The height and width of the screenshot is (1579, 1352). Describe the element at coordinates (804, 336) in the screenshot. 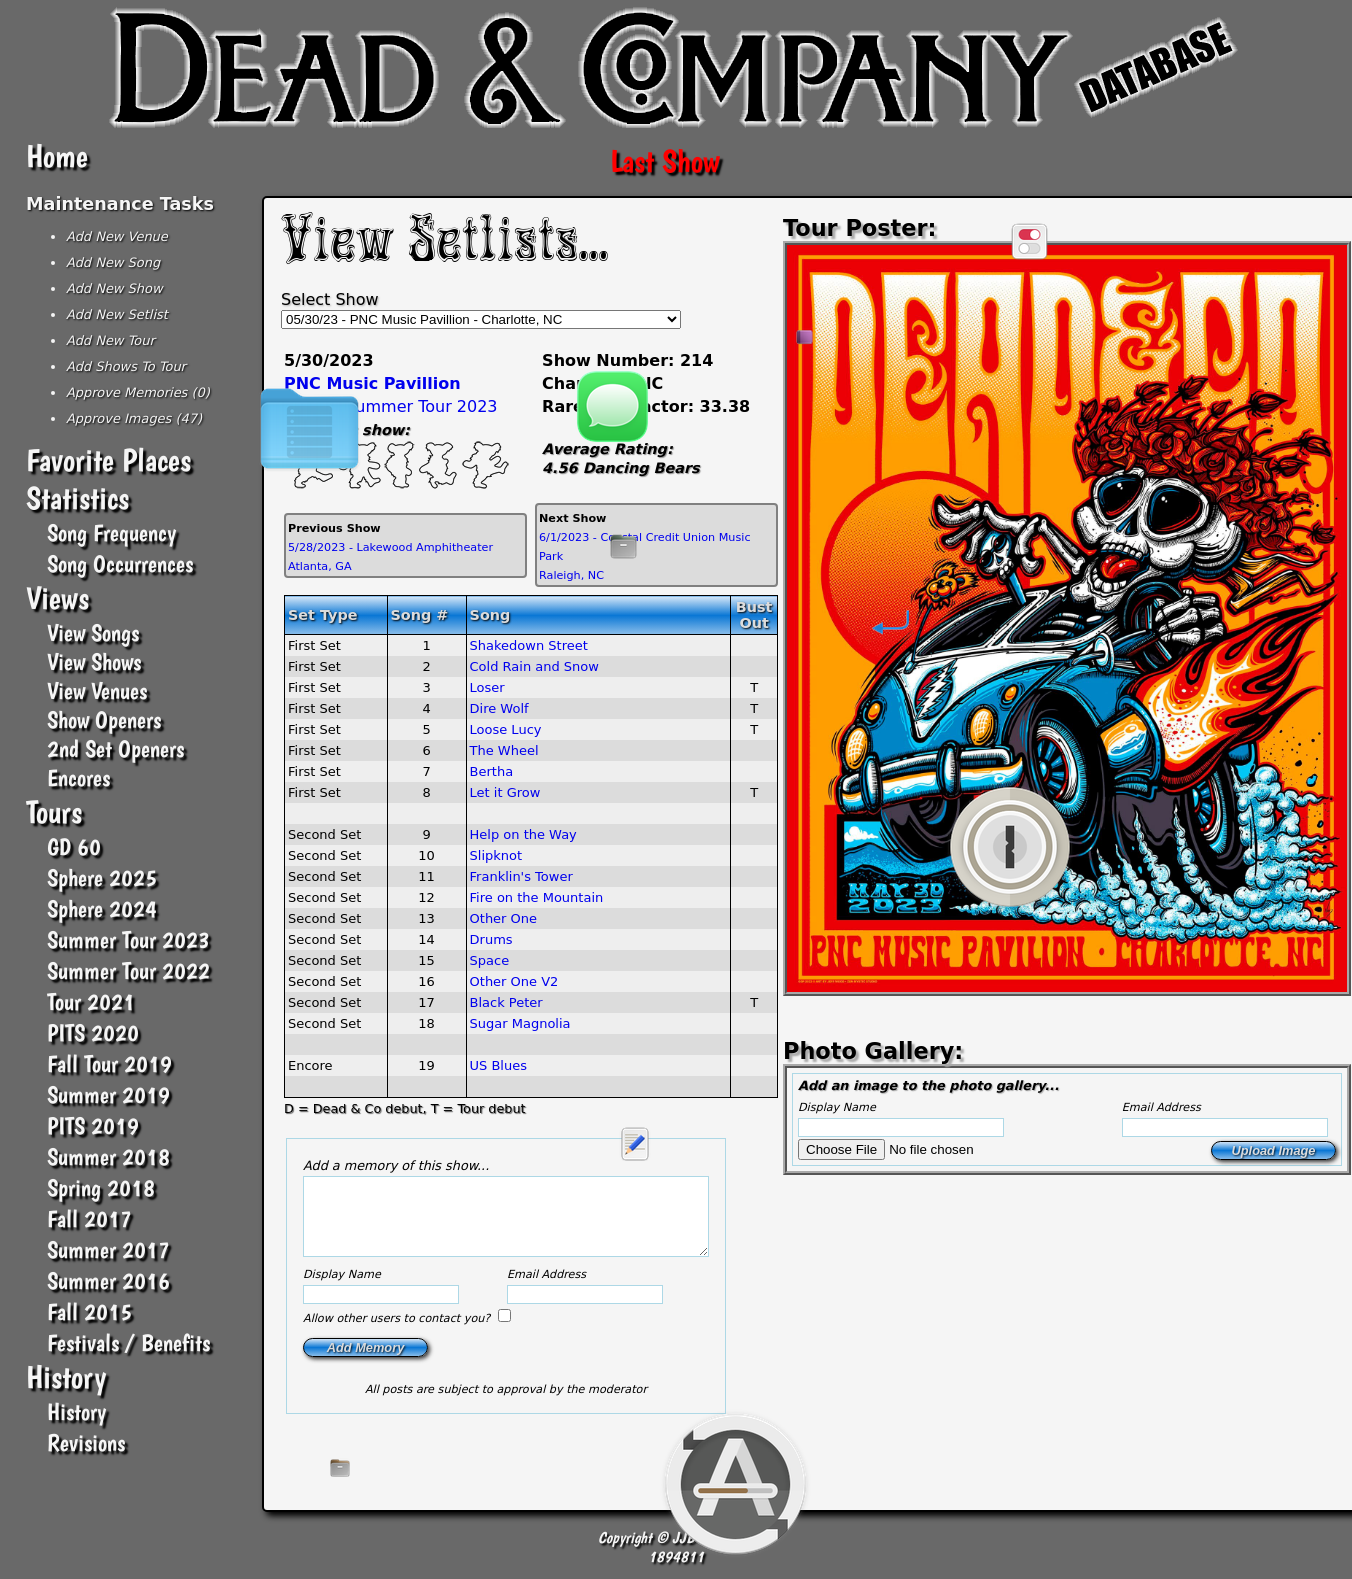

I see `access the desktop folder` at that location.